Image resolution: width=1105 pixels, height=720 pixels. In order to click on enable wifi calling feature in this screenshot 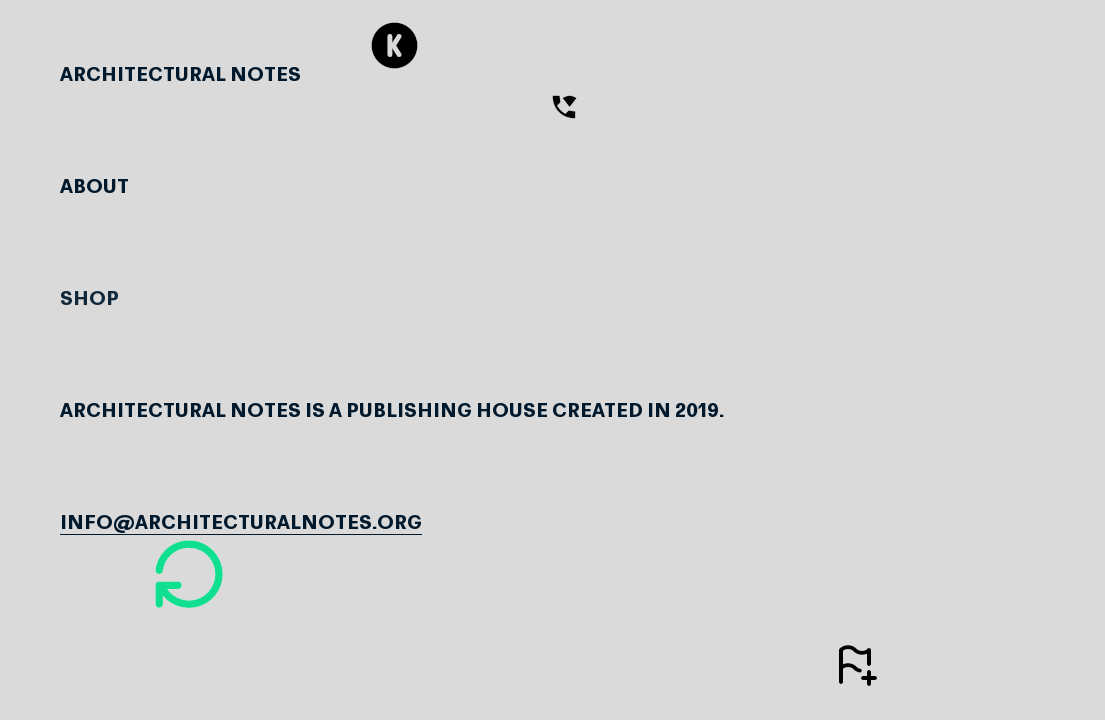, I will do `click(564, 107)`.